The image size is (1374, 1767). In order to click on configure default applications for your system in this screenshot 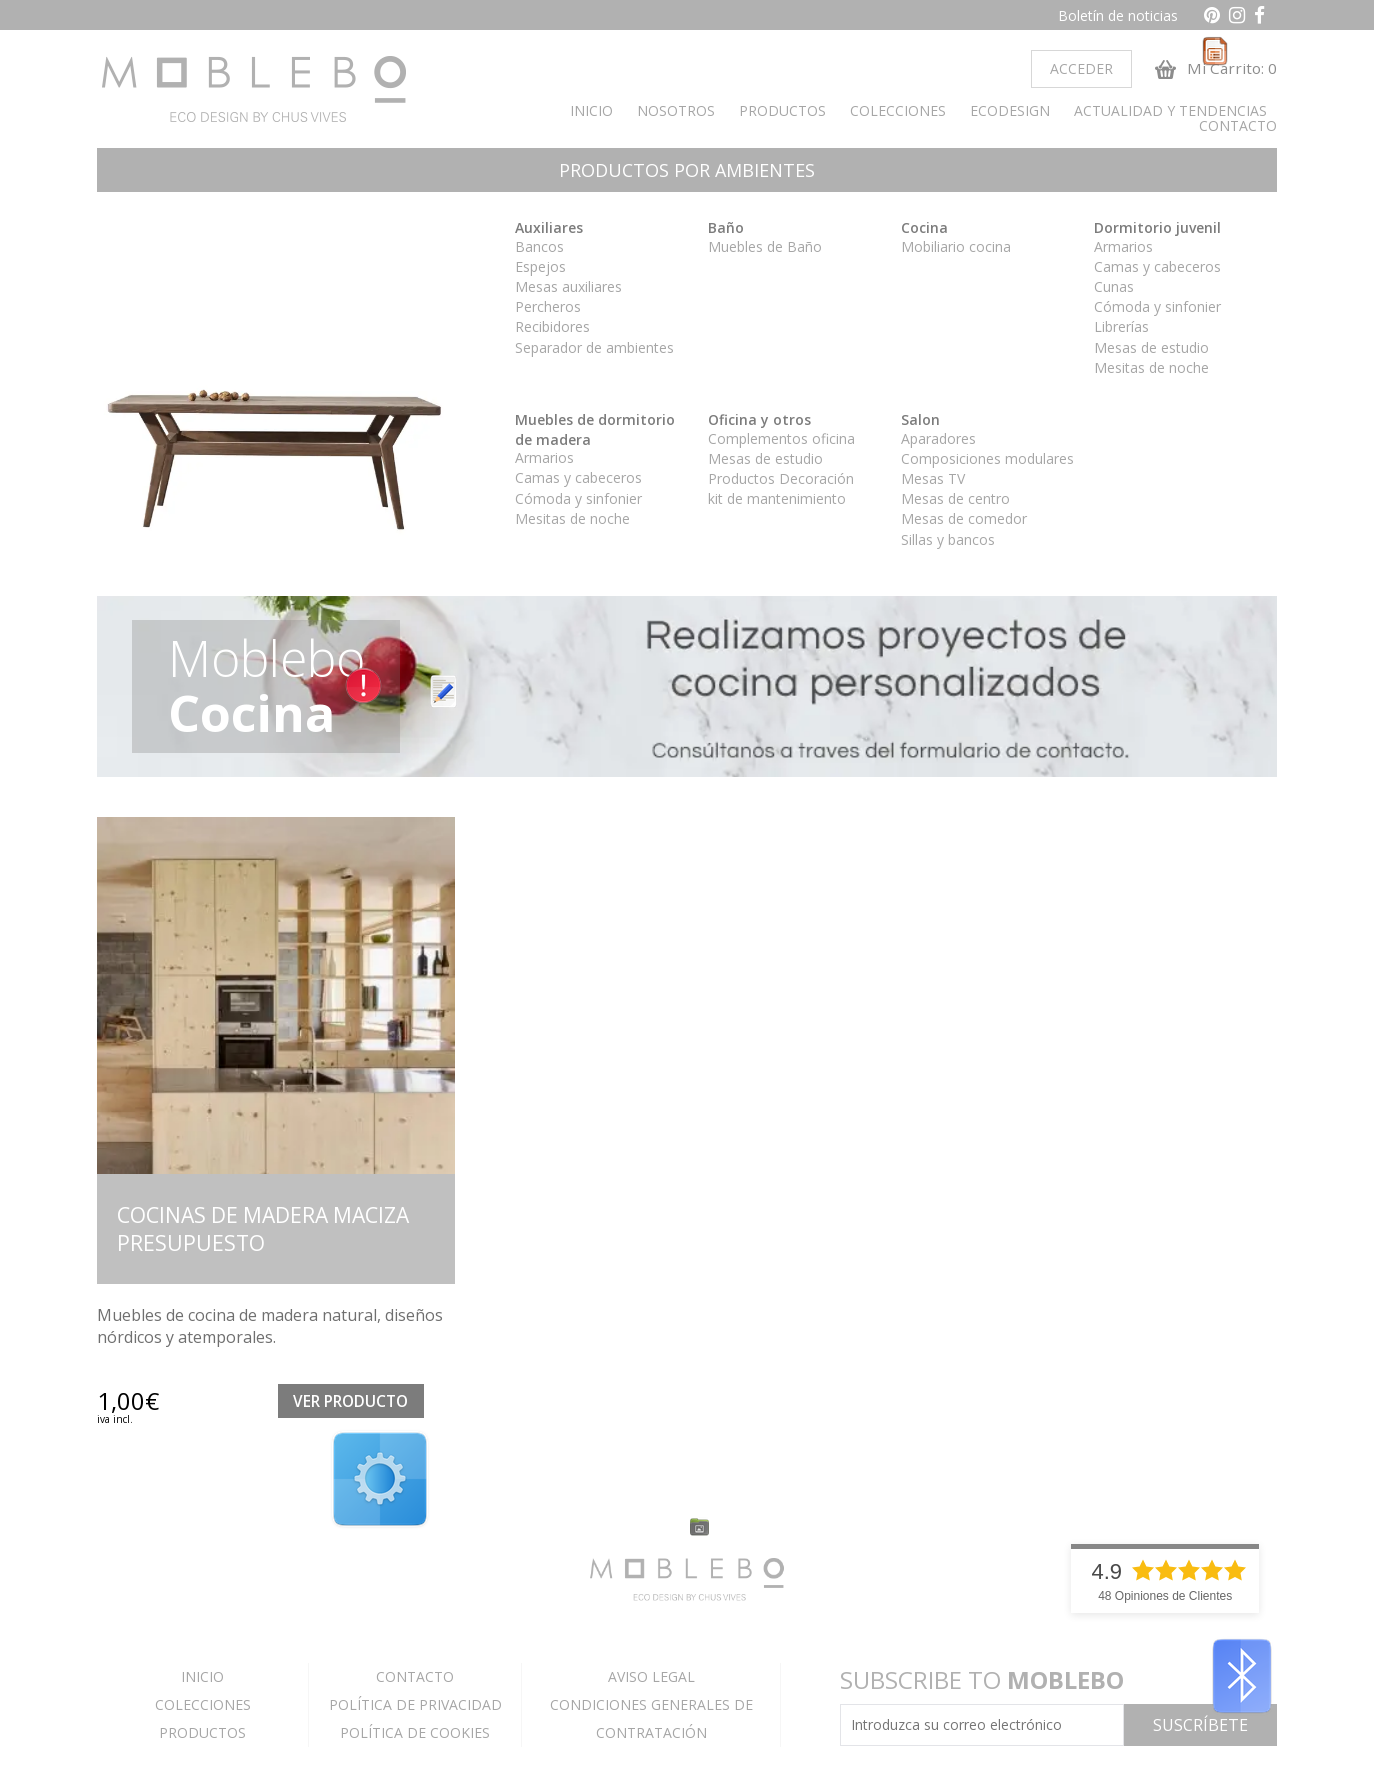, I will do `click(380, 1479)`.